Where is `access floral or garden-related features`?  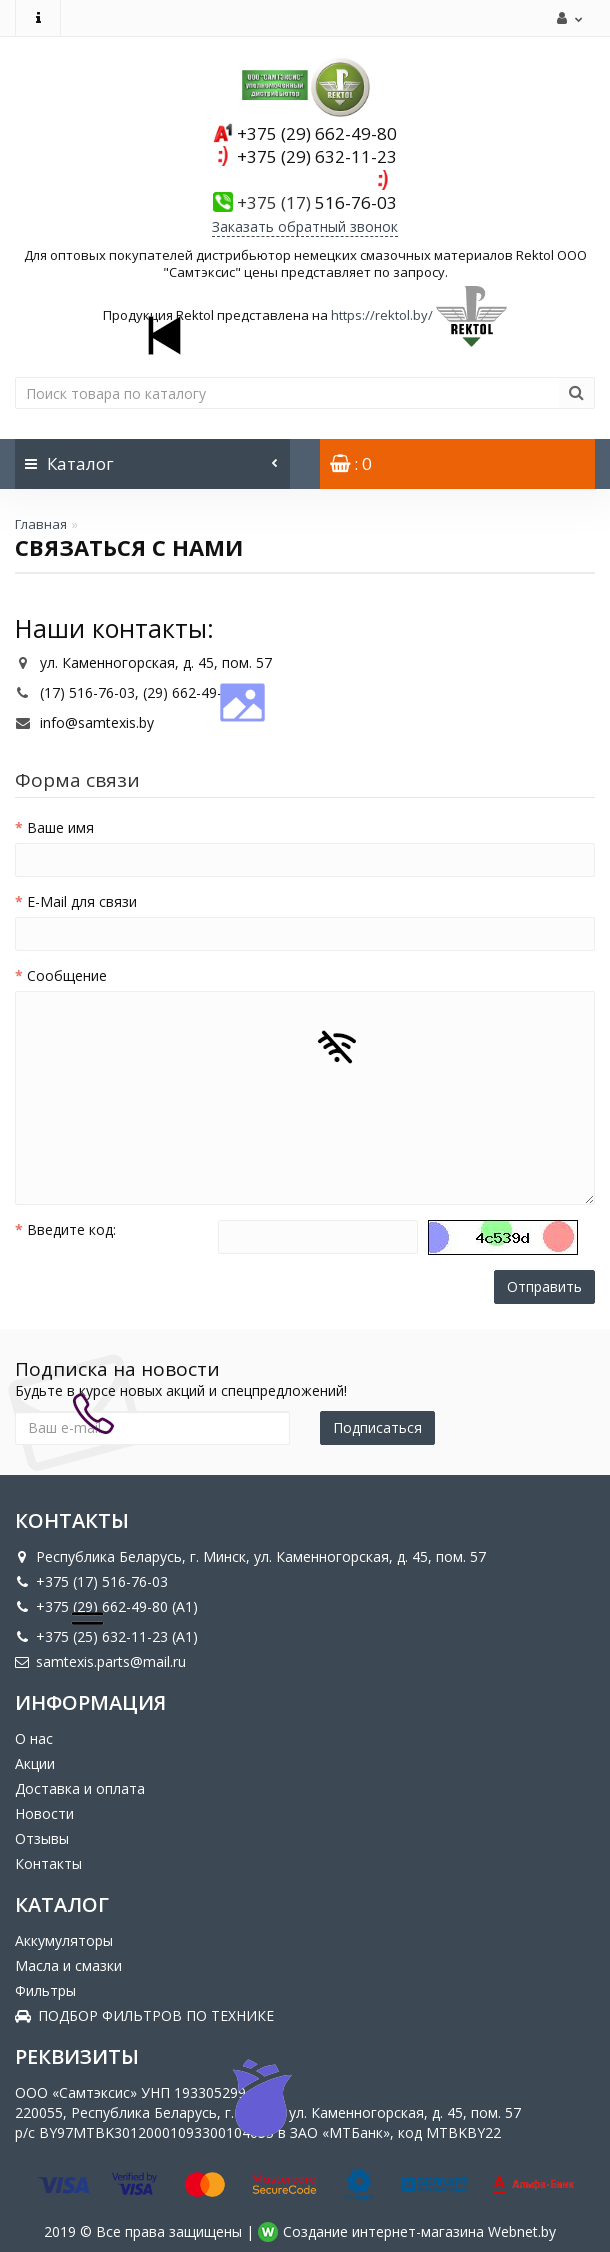
access floral or garden-related features is located at coordinates (261, 2098).